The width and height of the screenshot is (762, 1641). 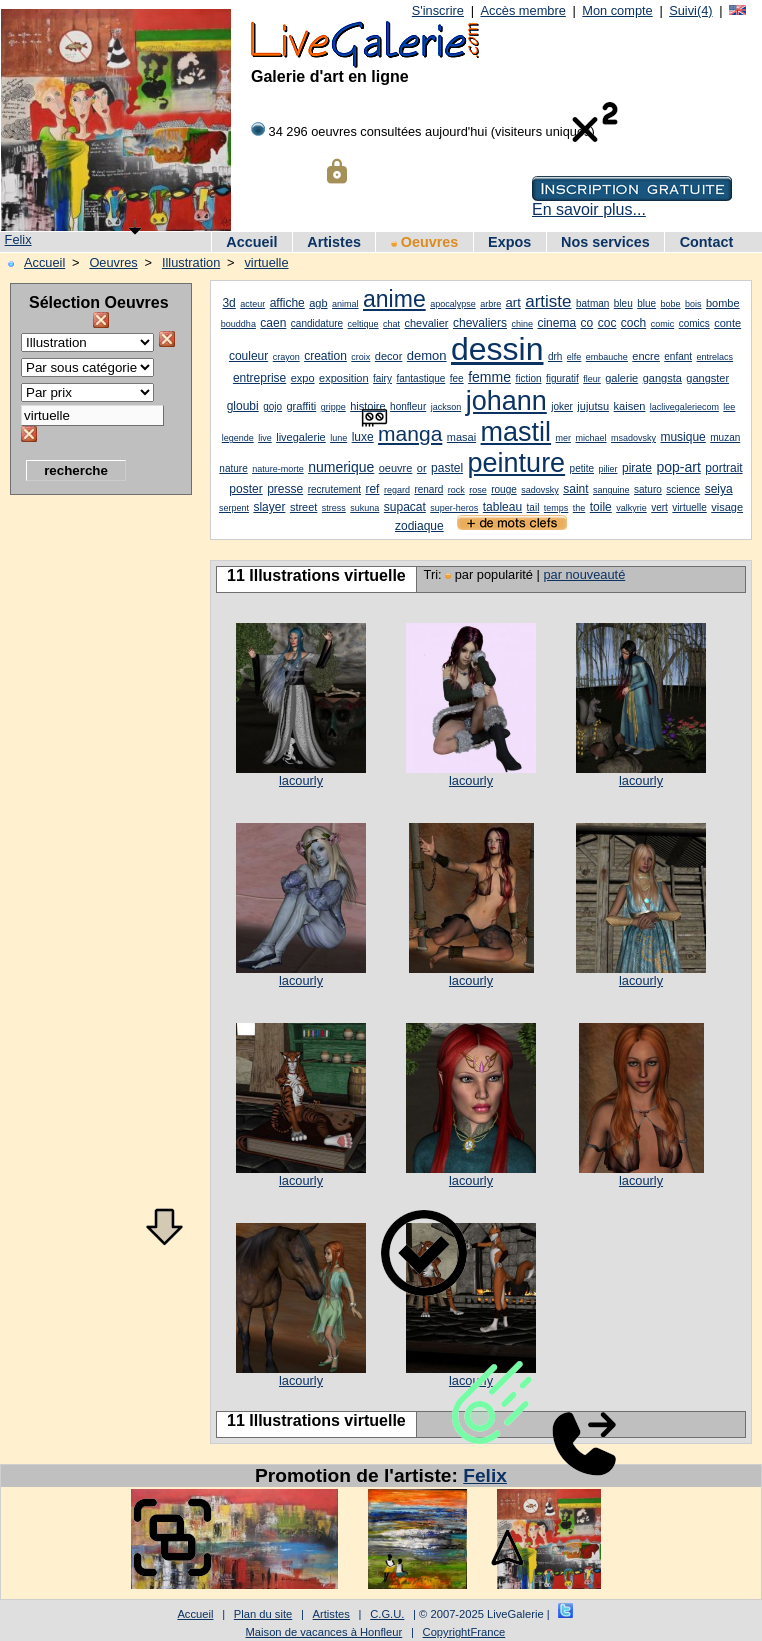 What do you see at coordinates (595, 122) in the screenshot?
I see `format text as superscript` at bounding box center [595, 122].